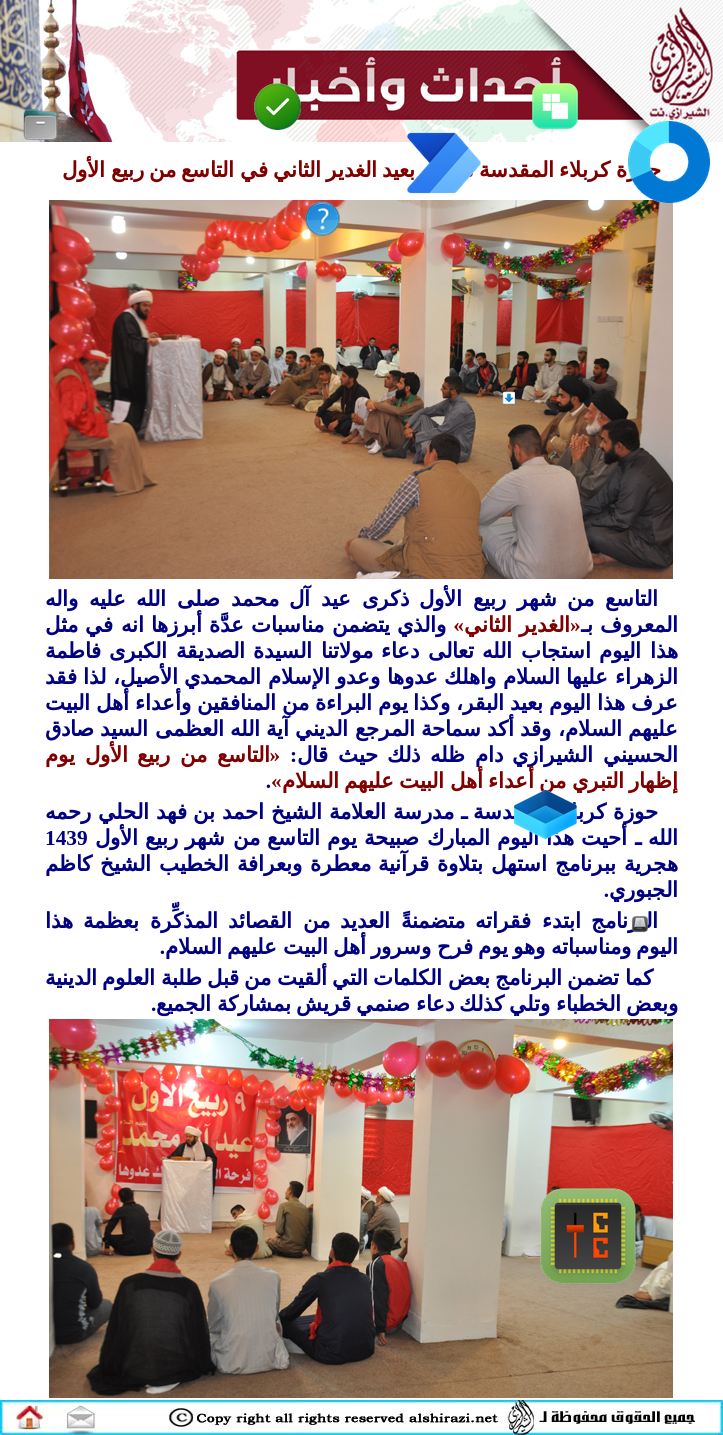 Image resolution: width=723 pixels, height=1435 pixels. Describe the element at coordinates (322, 218) in the screenshot. I see `open the help center` at that location.